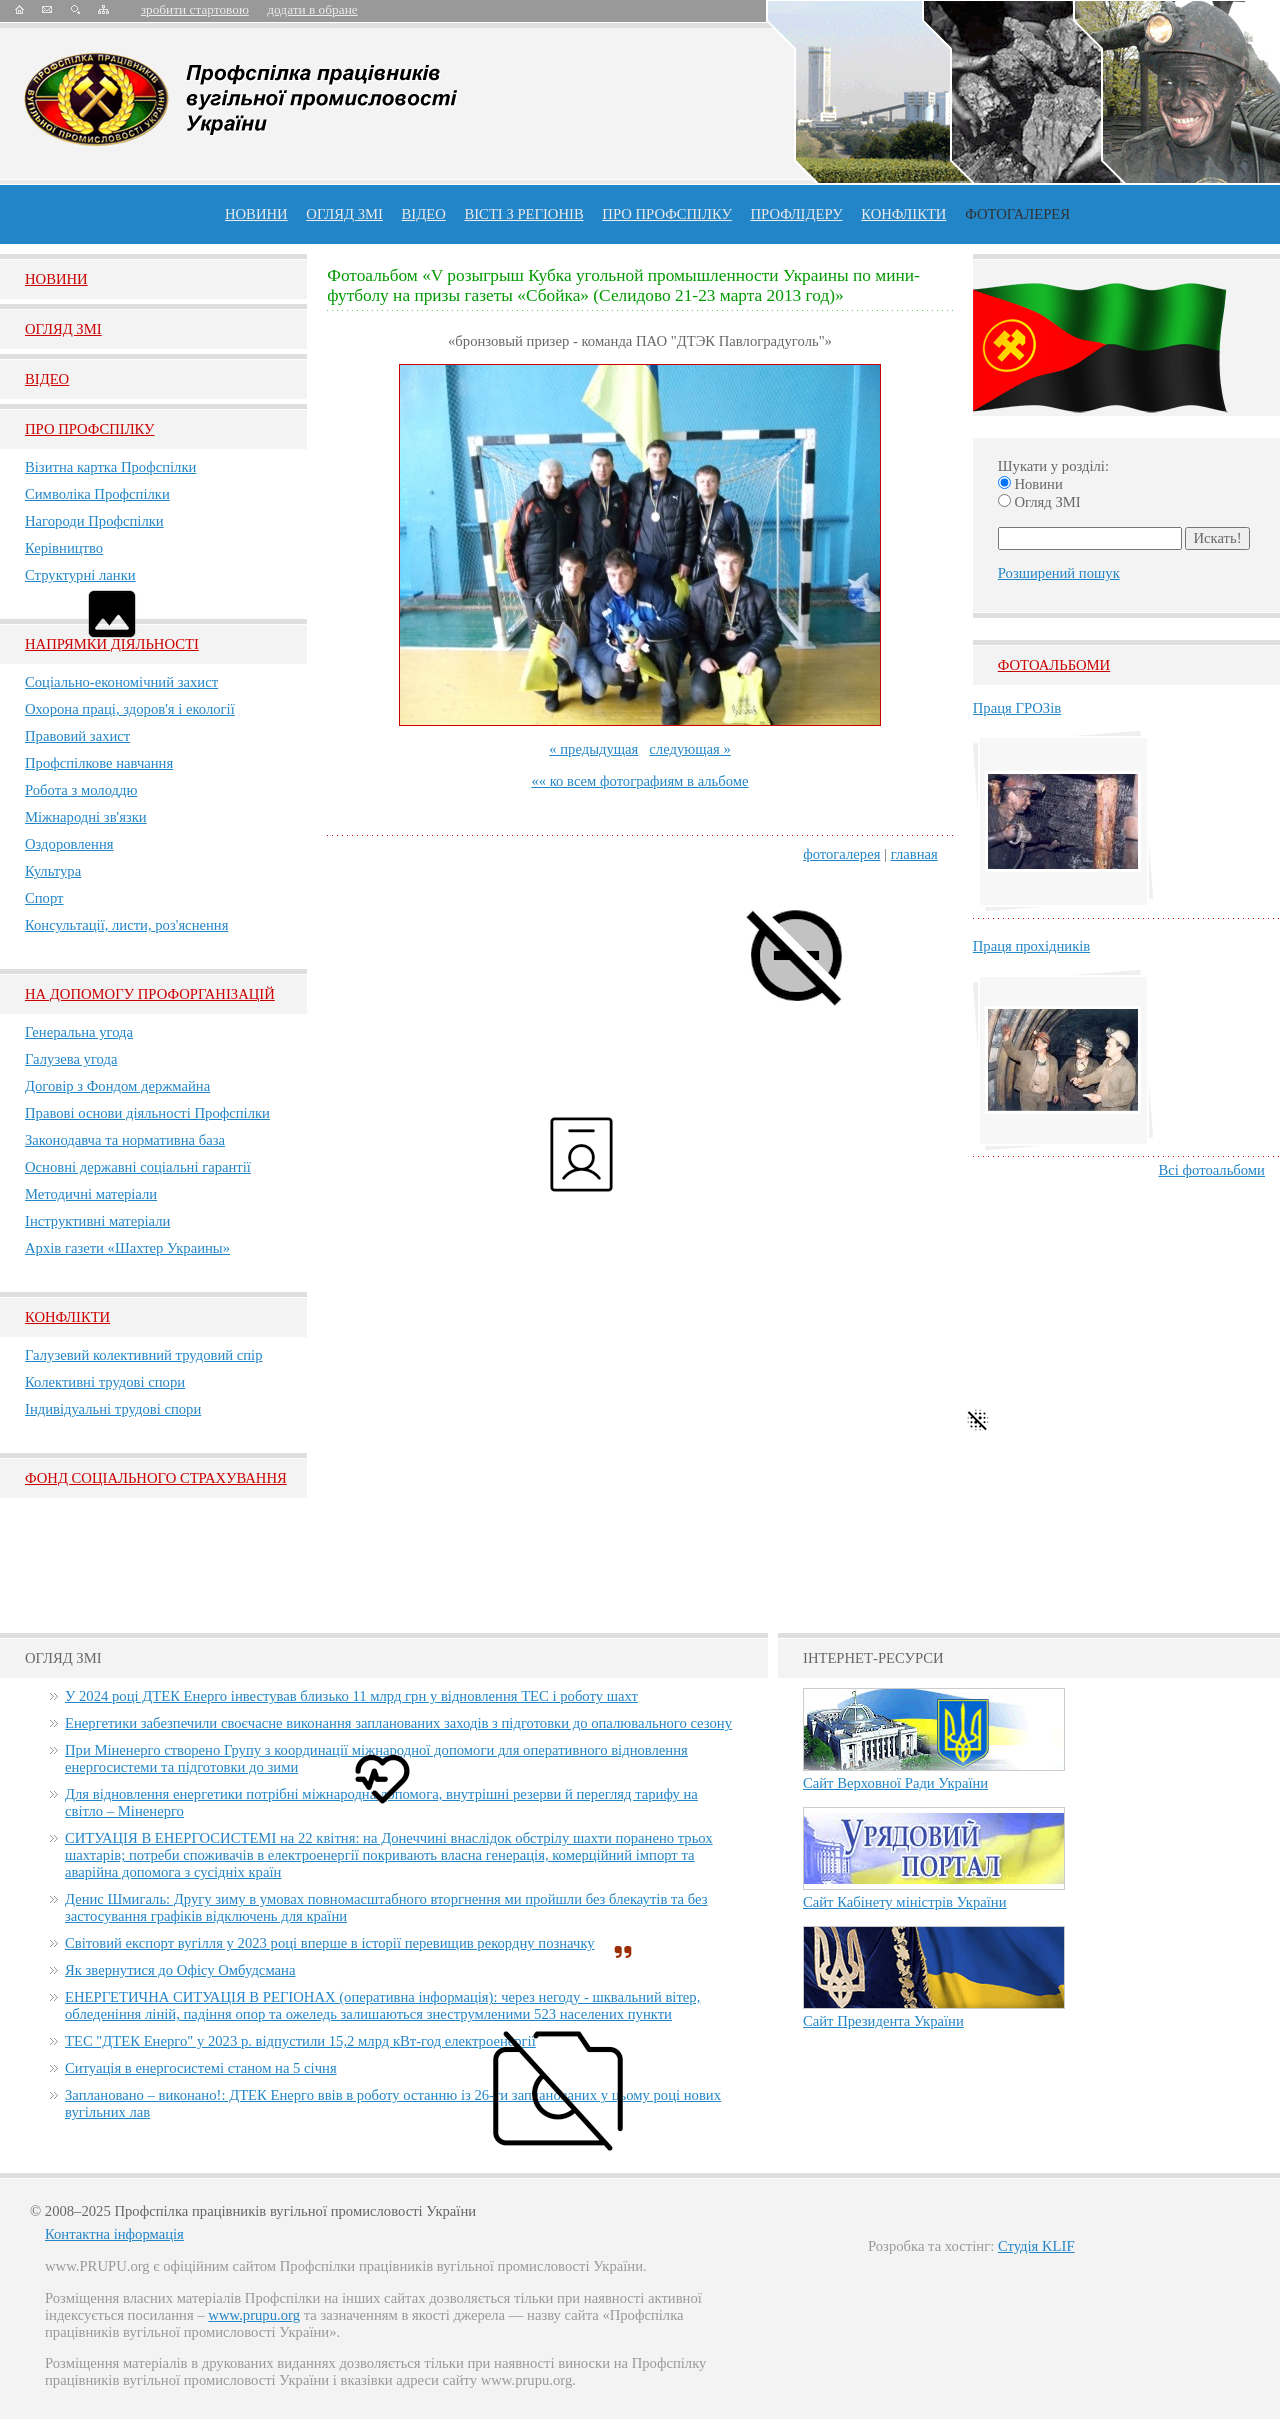 The height and width of the screenshot is (2419, 1280). I want to click on disable blur effect, so click(978, 1420).